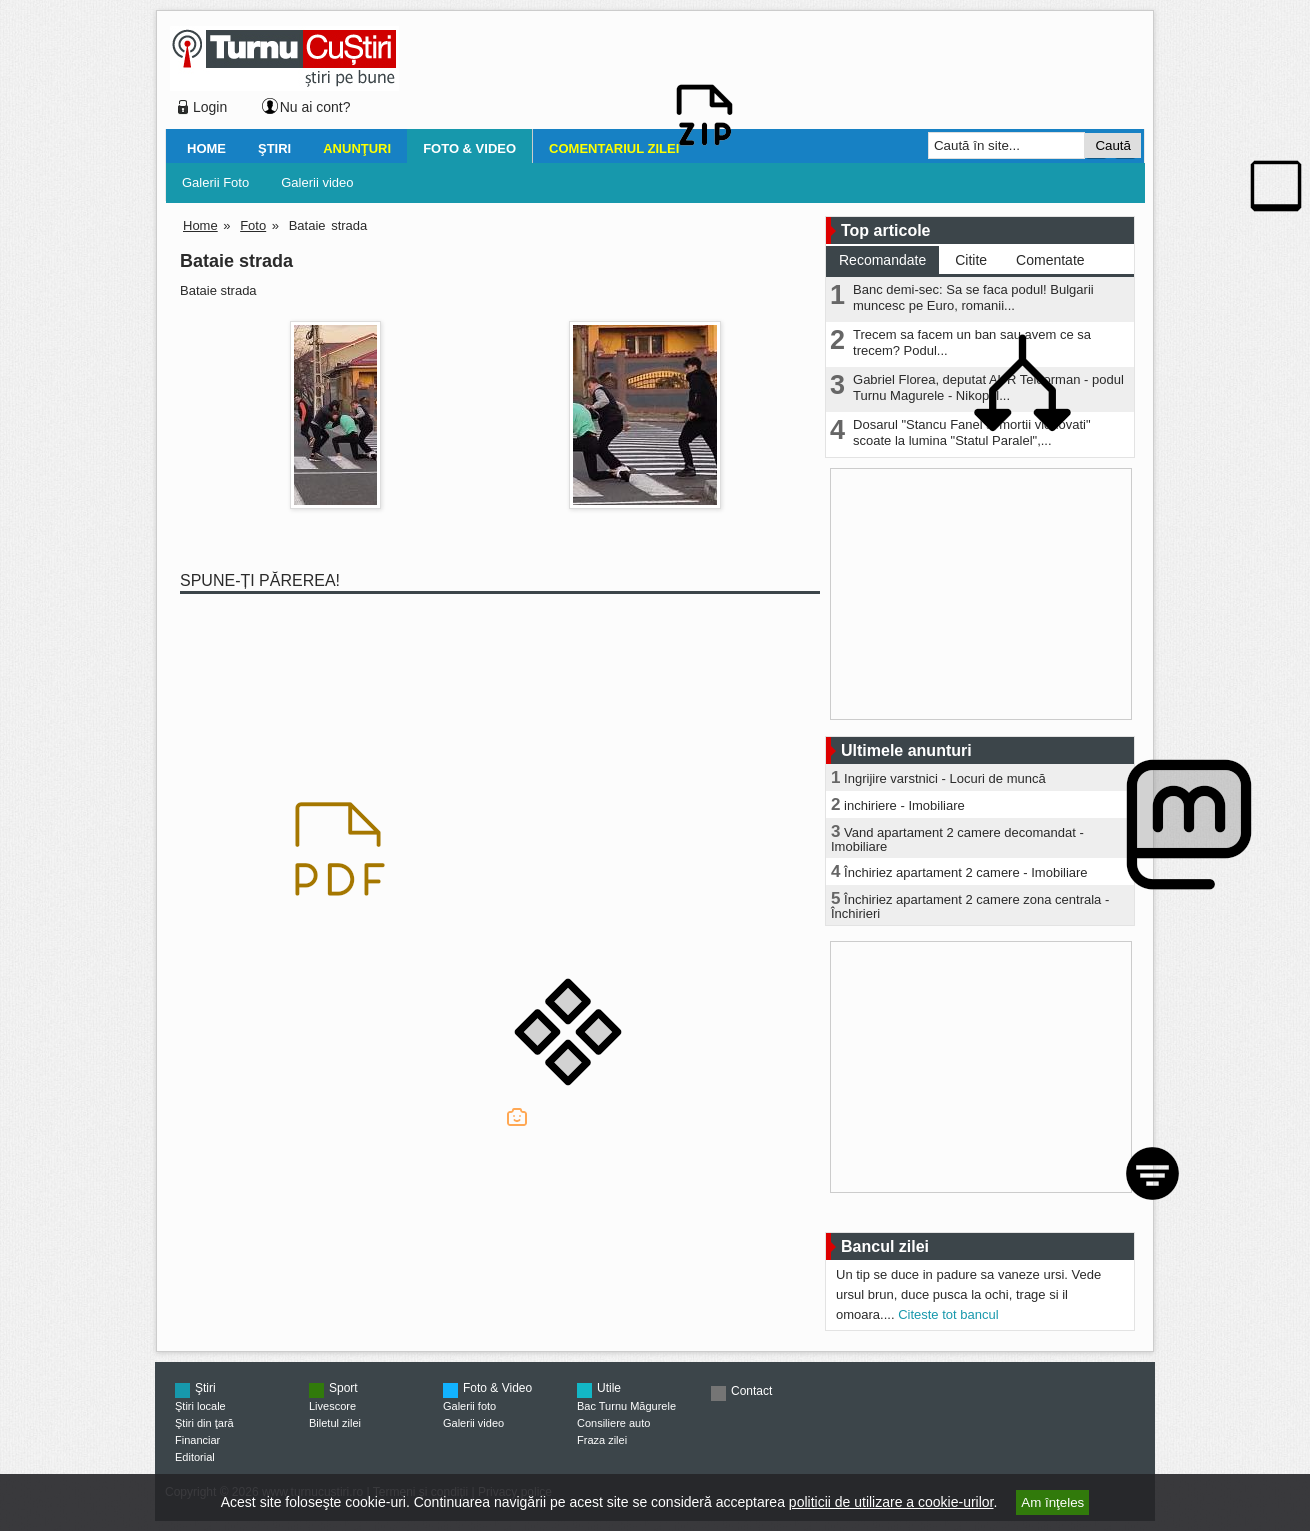  Describe the element at coordinates (1276, 186) in the screenshot. I see `toggle the status bar visibility` at that location.